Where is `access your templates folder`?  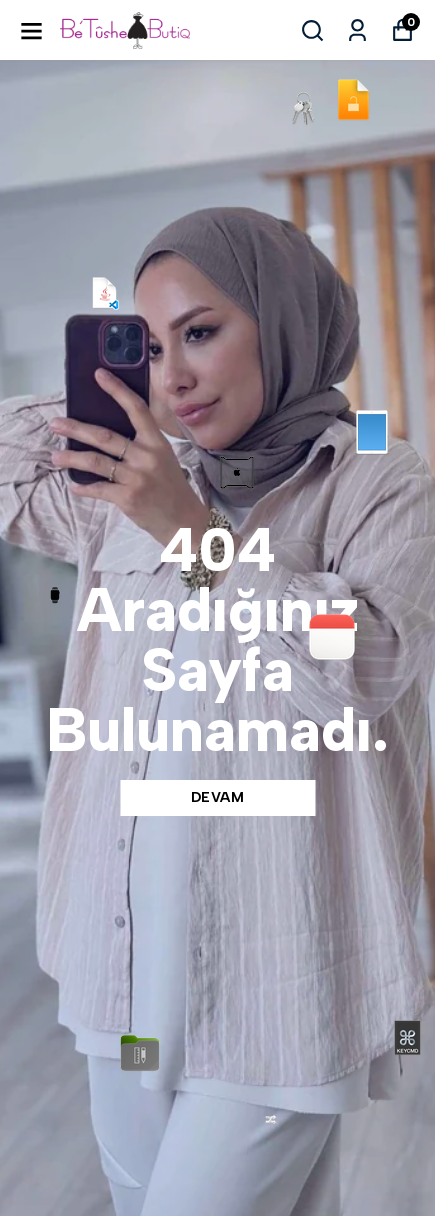 access your templates folder is located at coordinates (140, 1053).